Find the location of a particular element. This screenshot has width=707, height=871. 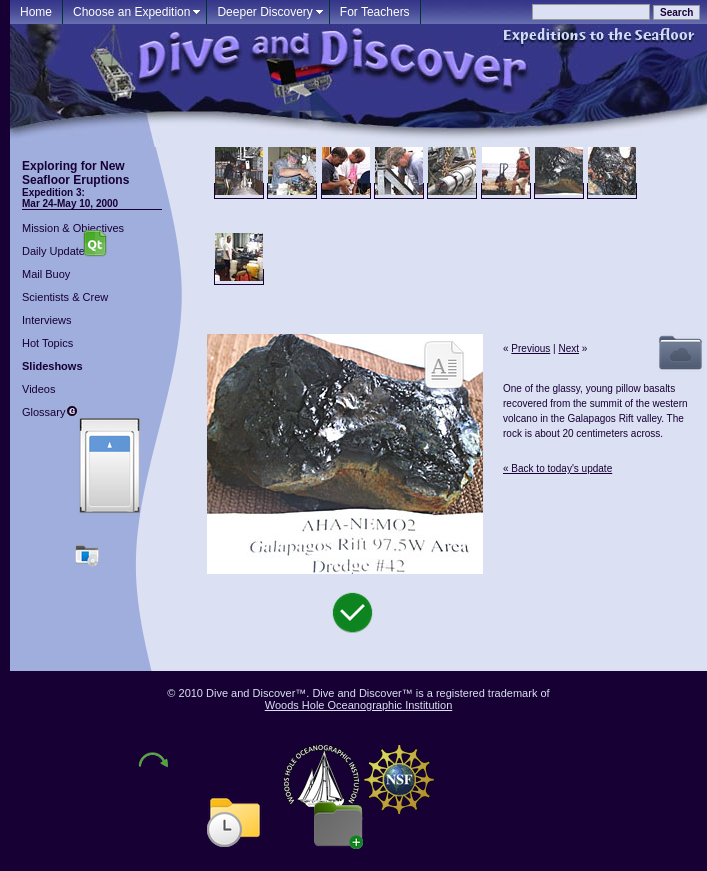

indicates file has been successfully synced is located at coordinates (352, 612).